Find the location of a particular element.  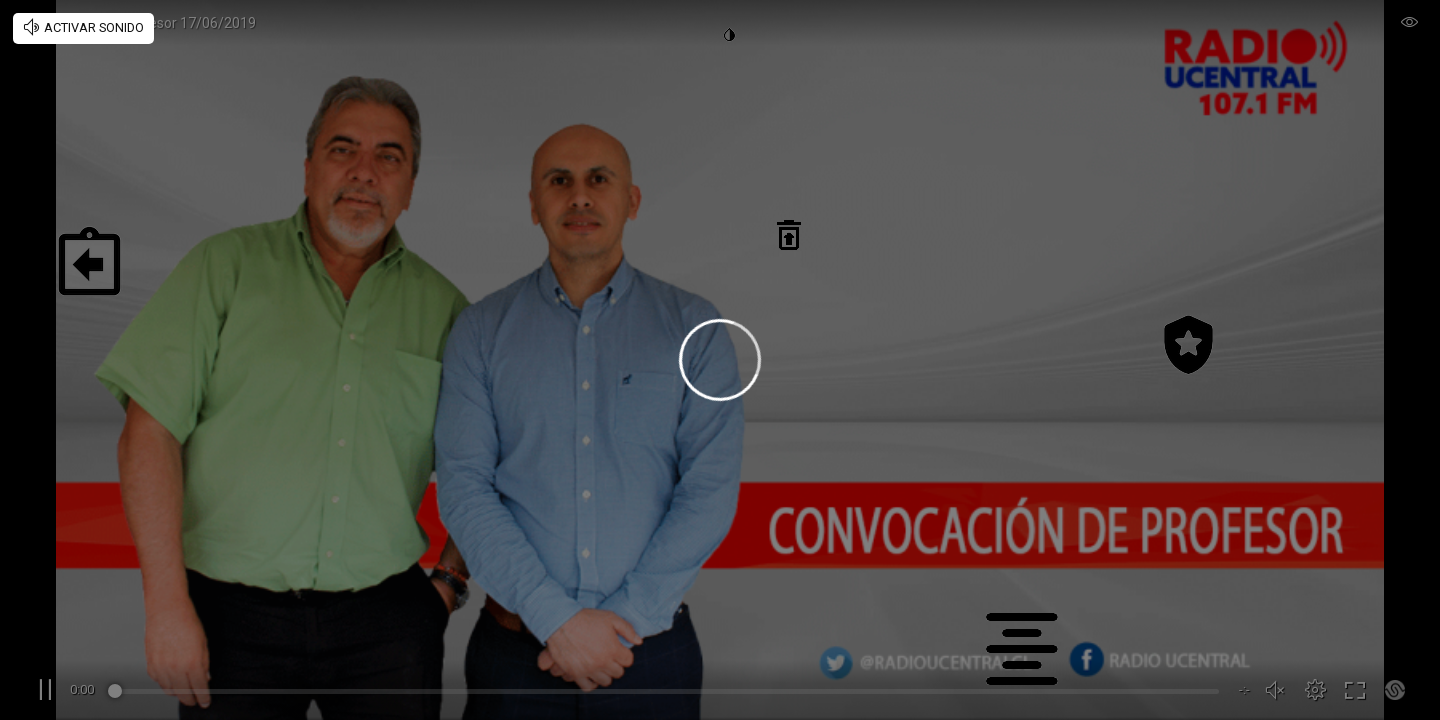

return or send back an assignment is located at coordinates (89, 264).